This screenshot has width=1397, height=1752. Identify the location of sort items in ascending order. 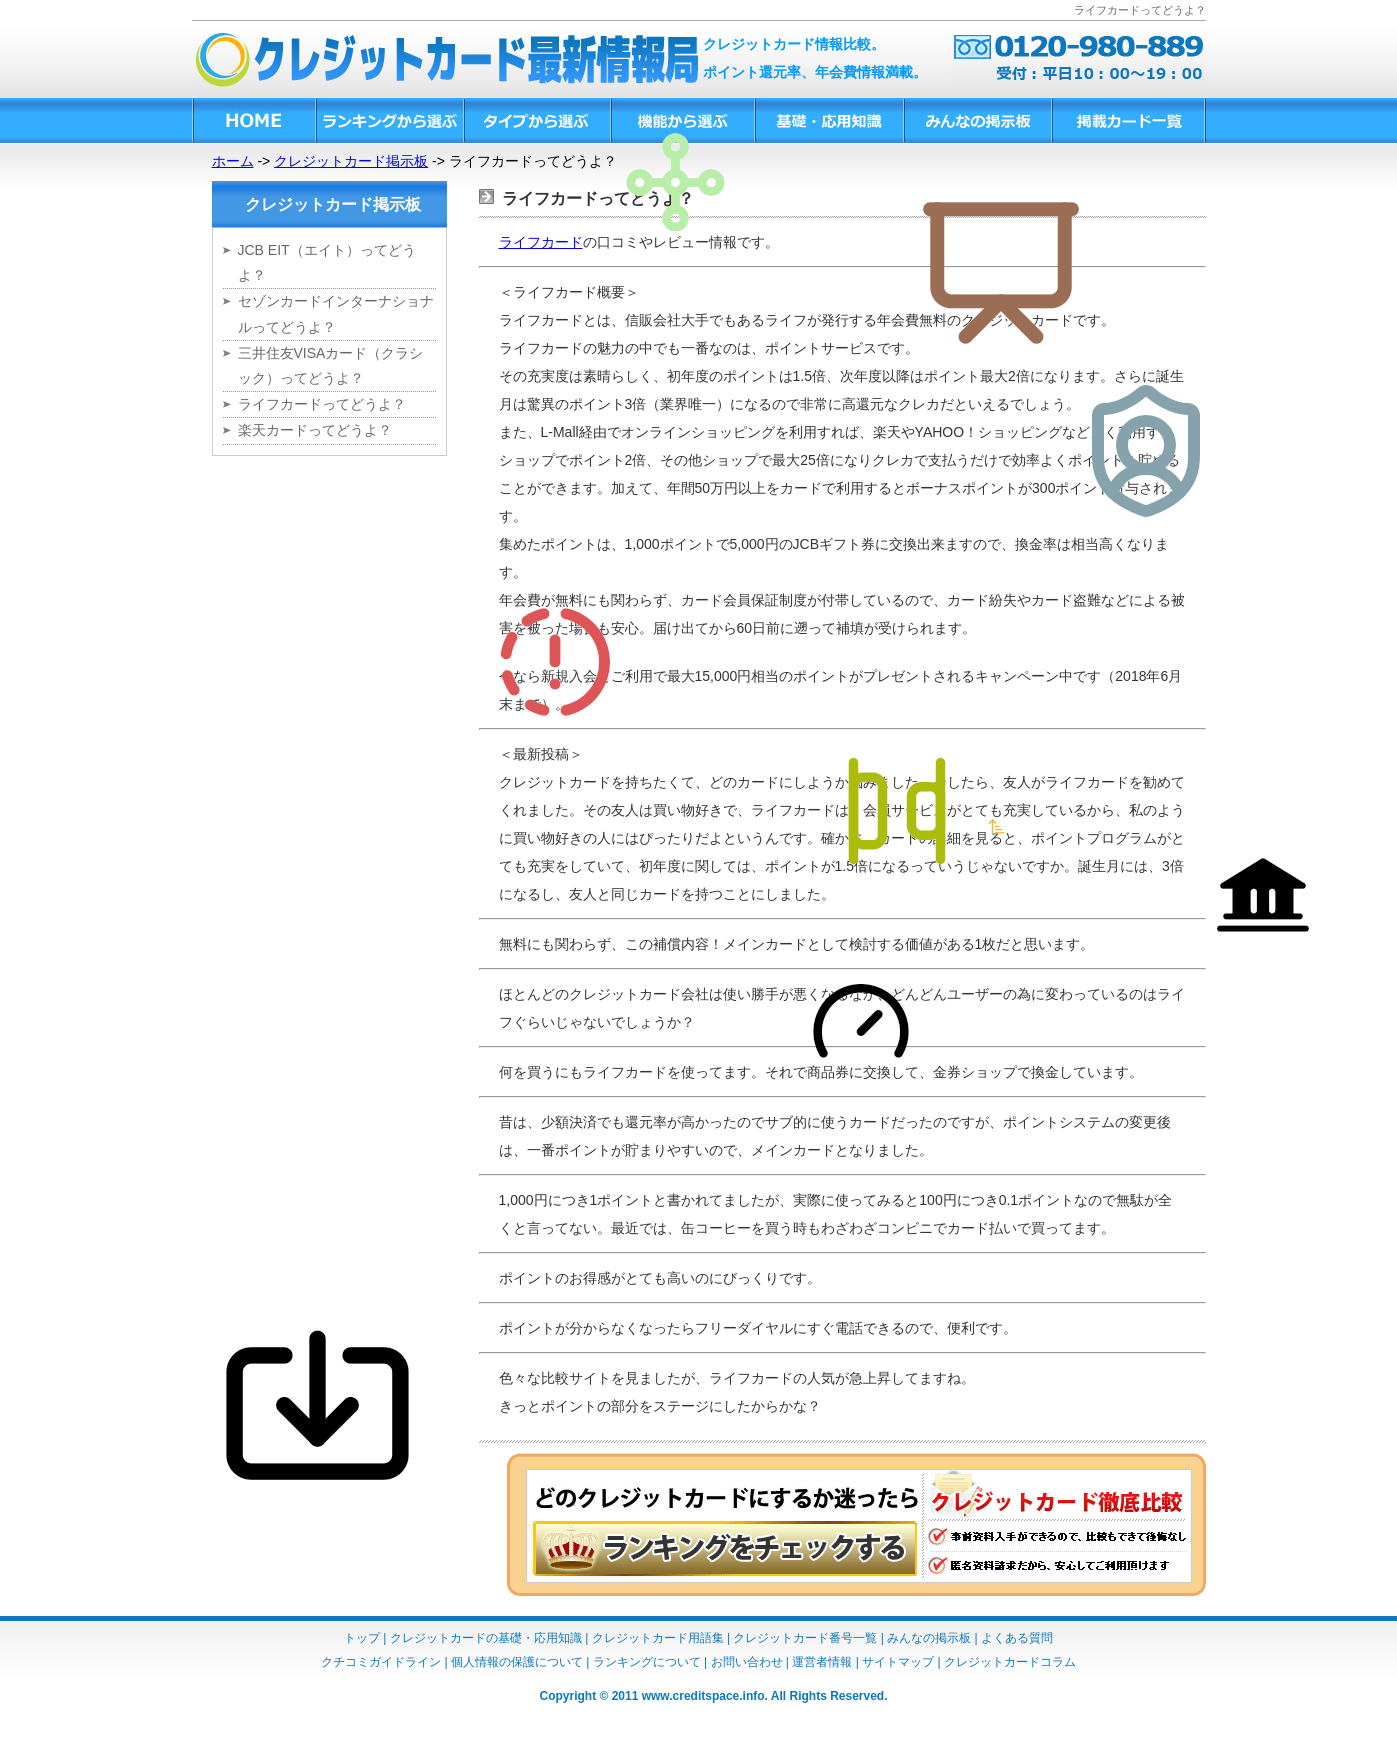
(996, 826).